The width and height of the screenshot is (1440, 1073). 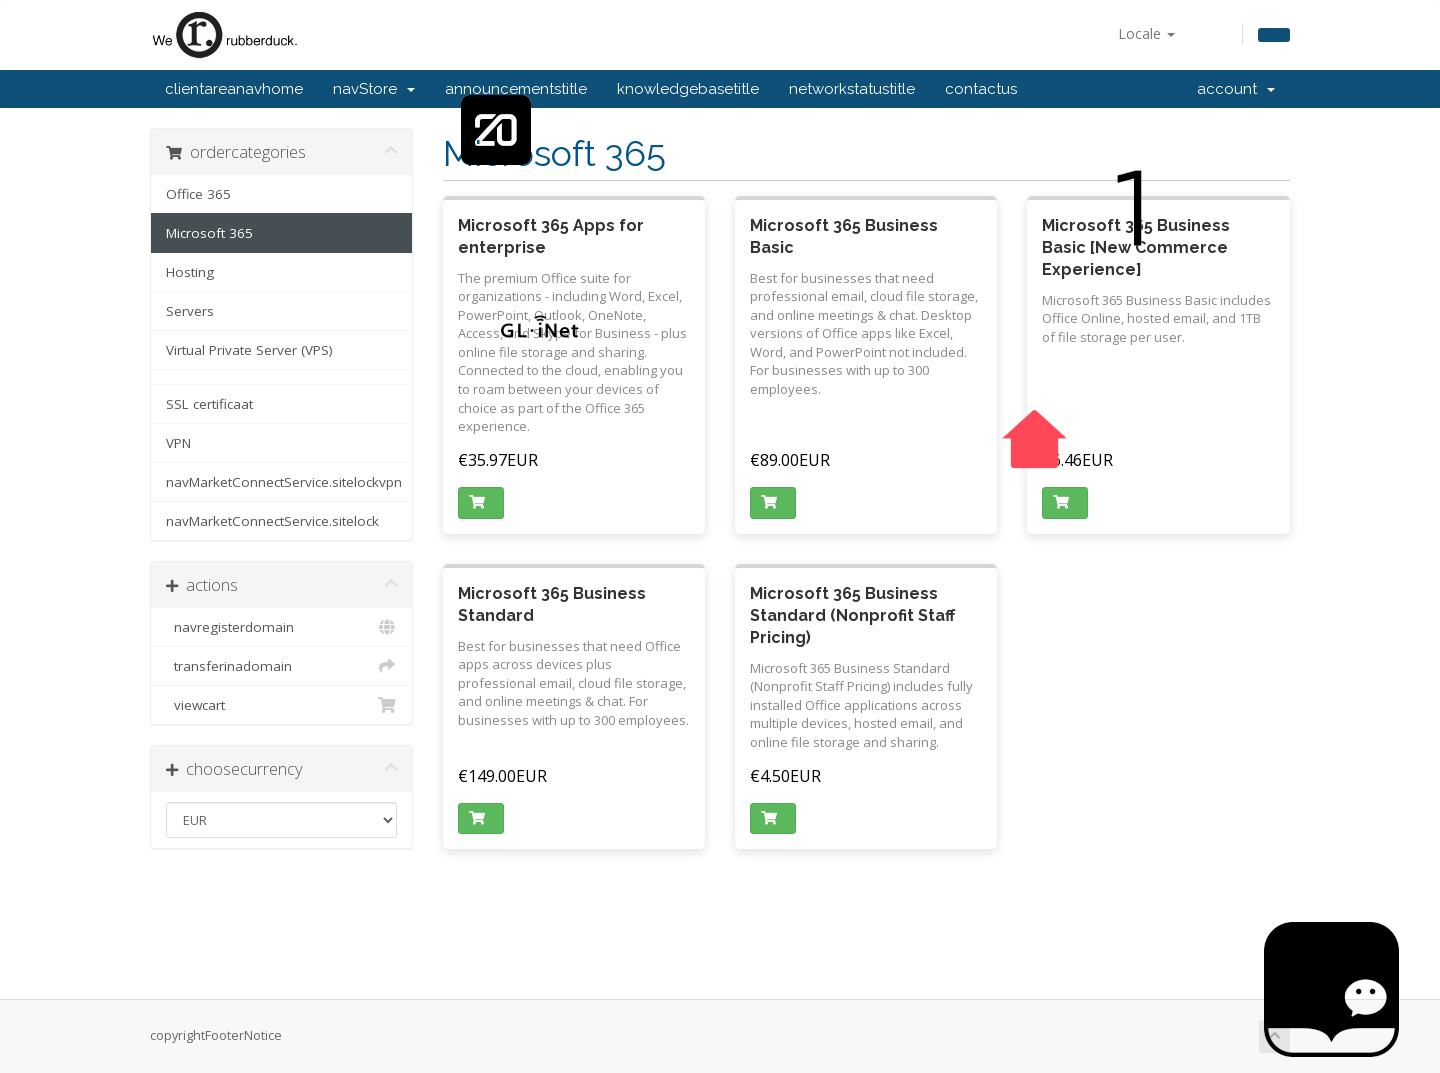 What do you see at coordinates (1034, 441) in the screenshot?
I see `navigate to home screen` at bounding box center [1034, 441].